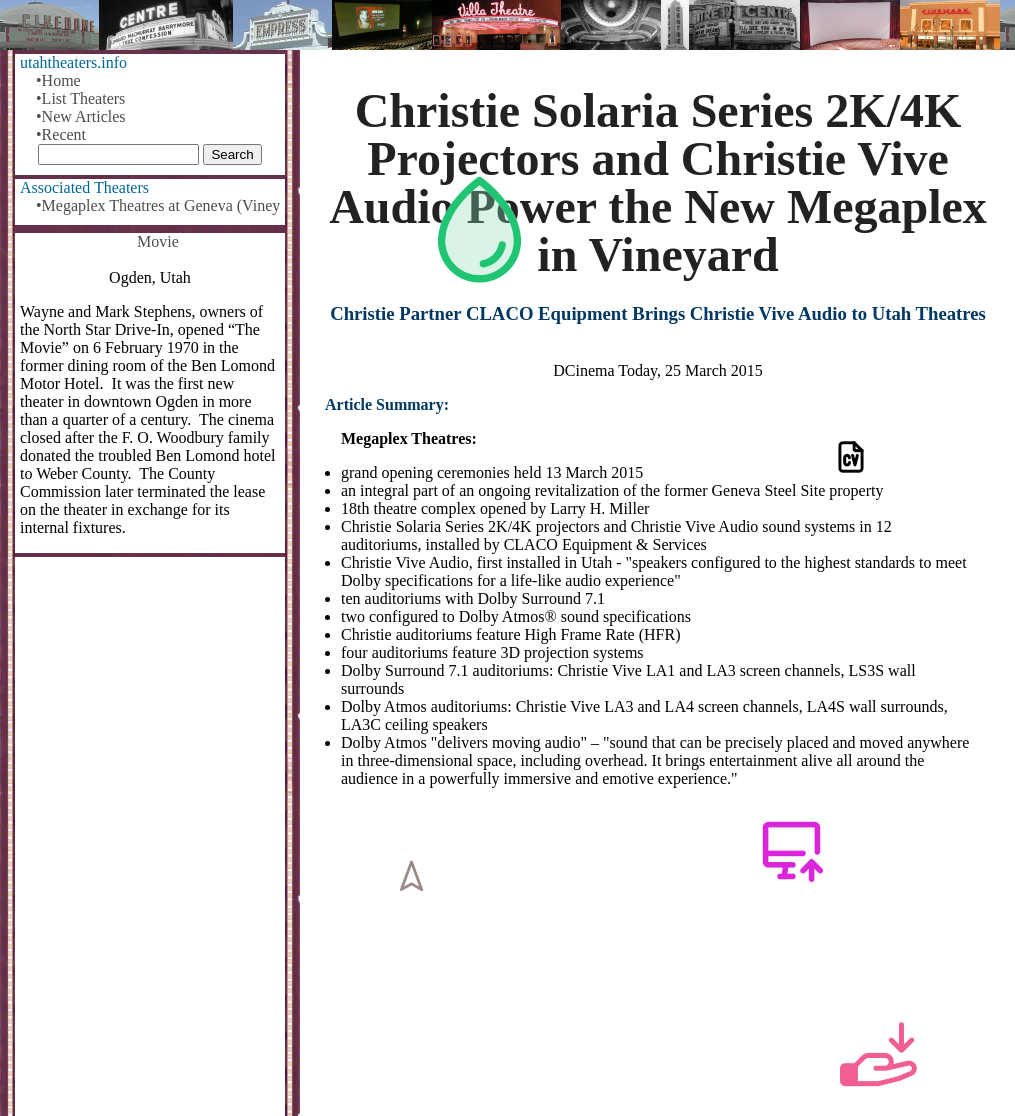 The height and width of the screenshot is (1116, 1015). Describe the element at coordinates (851, 457) in the screenshot. I see `view or upload your resume` at that location.